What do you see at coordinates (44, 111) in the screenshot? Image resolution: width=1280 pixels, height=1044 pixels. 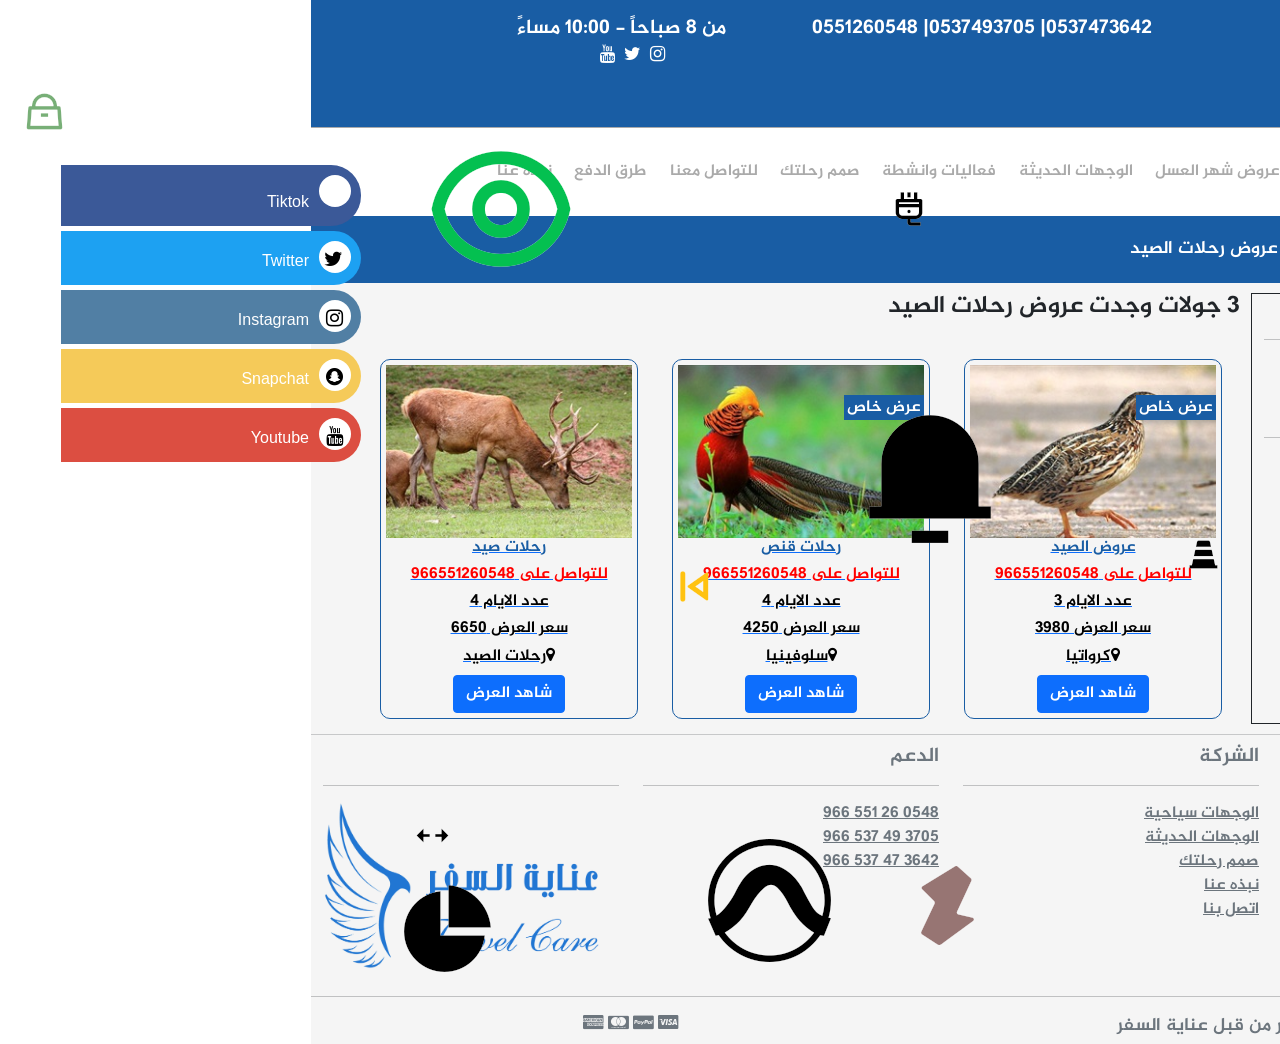 I see `view your shopping bag` at bounding box center [44, 111].